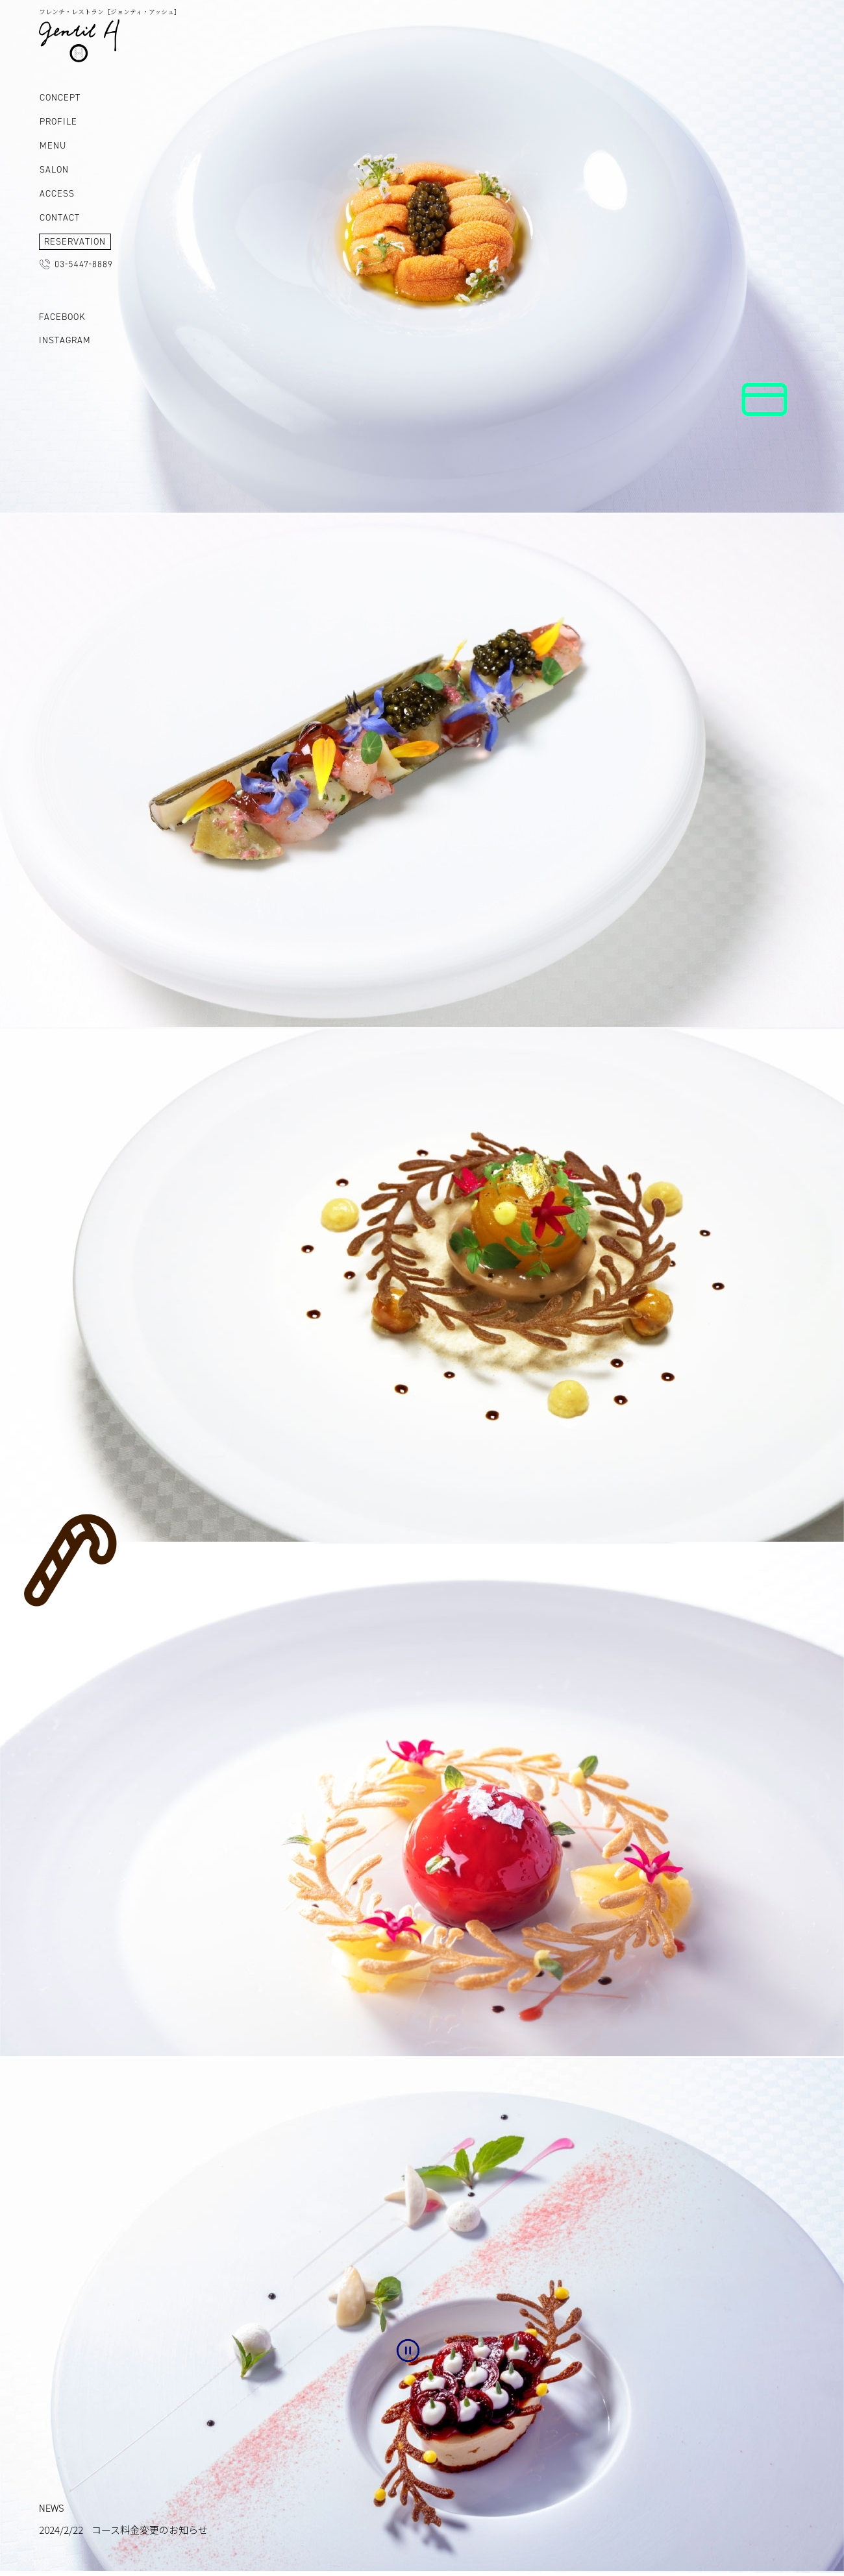 This screenshot has height=2576, width=844. What do you see at coordinates (764, 399) in the screenshot?
I see `manage payment methods` at bounding box center [764, 399].